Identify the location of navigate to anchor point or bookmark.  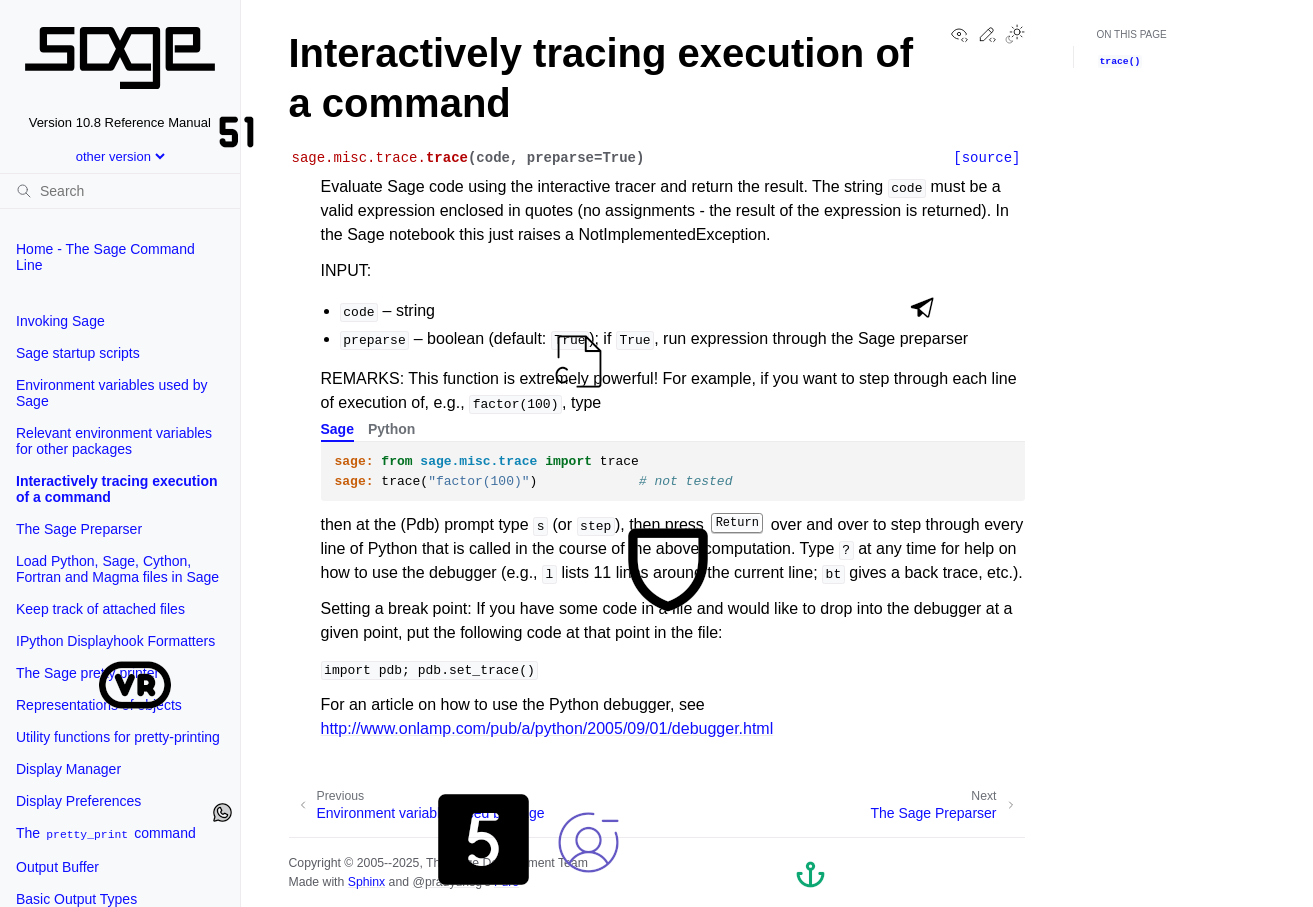
(810, 874).